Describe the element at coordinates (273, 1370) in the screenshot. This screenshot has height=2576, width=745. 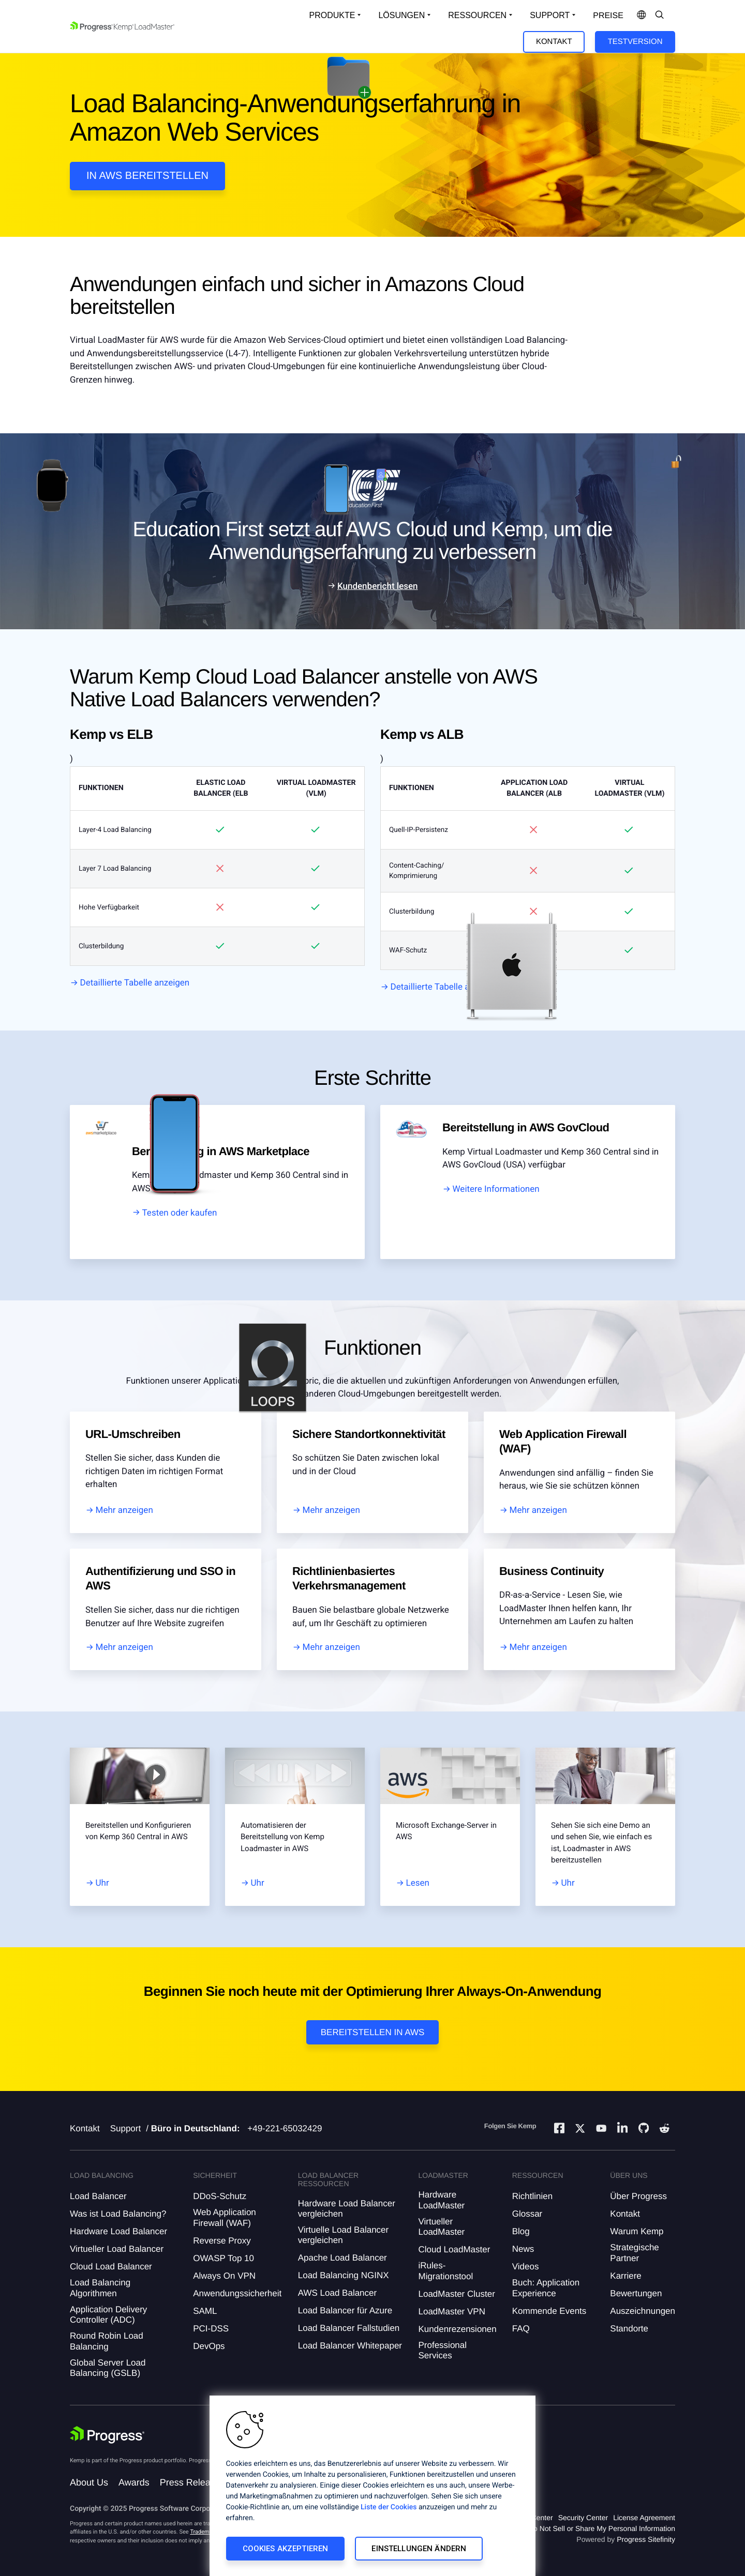
I see `manage Apple Loops storage in GarageBand` at that location.